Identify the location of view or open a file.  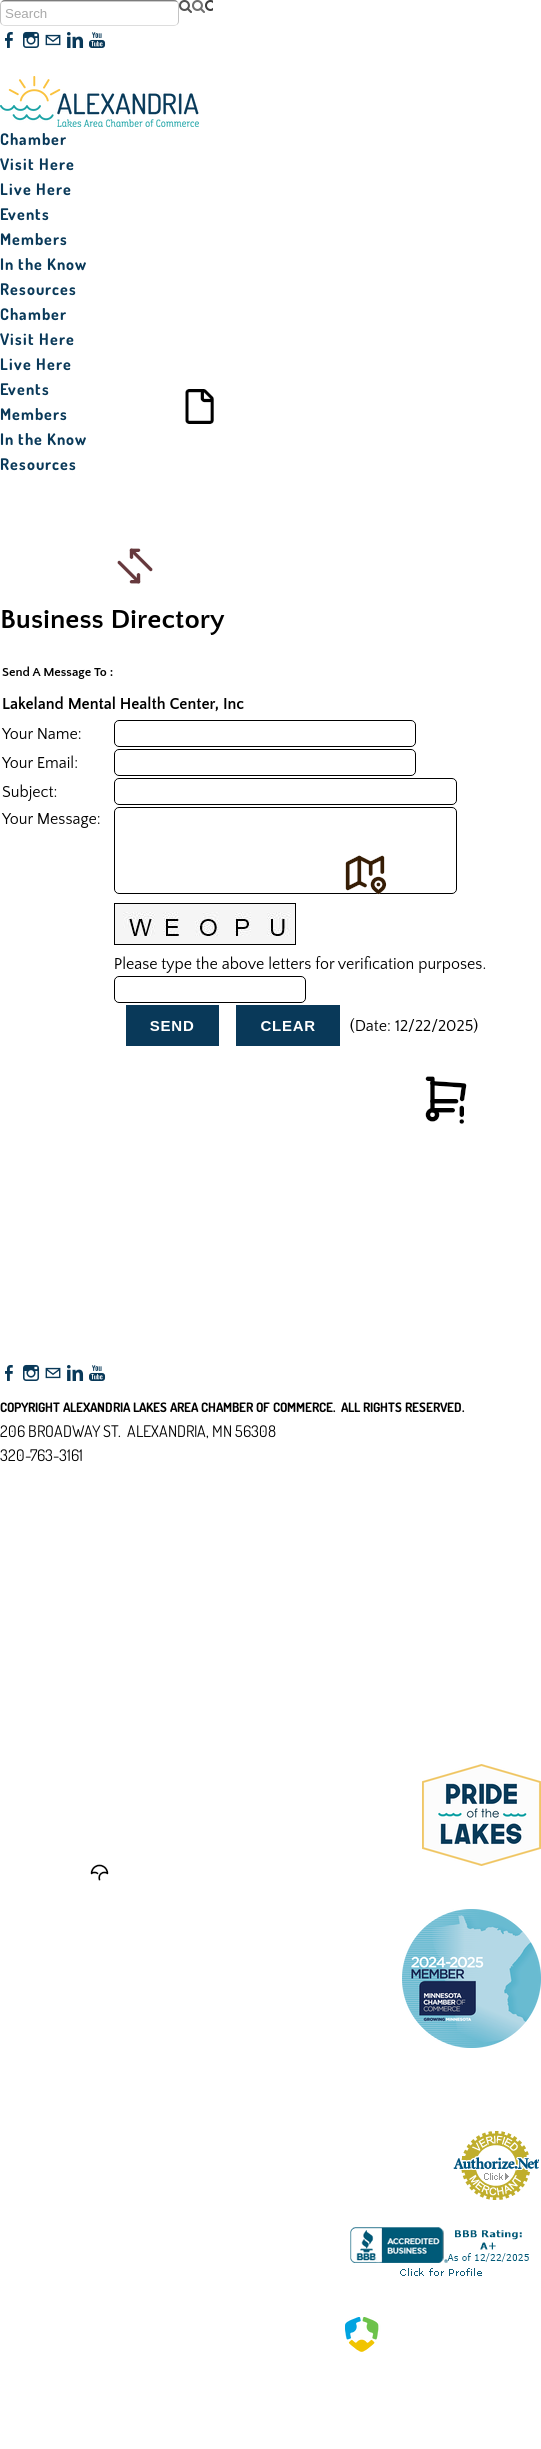
(198, 406).